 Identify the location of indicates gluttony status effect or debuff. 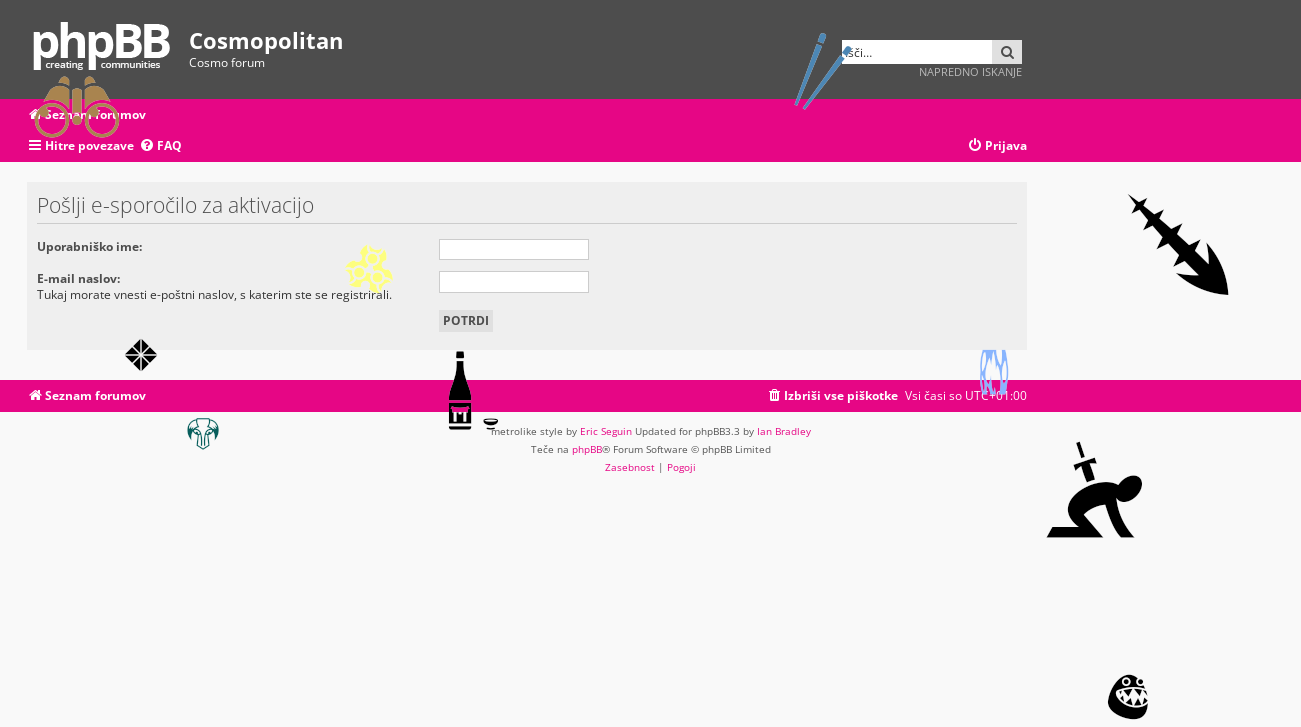
(1129, 697).